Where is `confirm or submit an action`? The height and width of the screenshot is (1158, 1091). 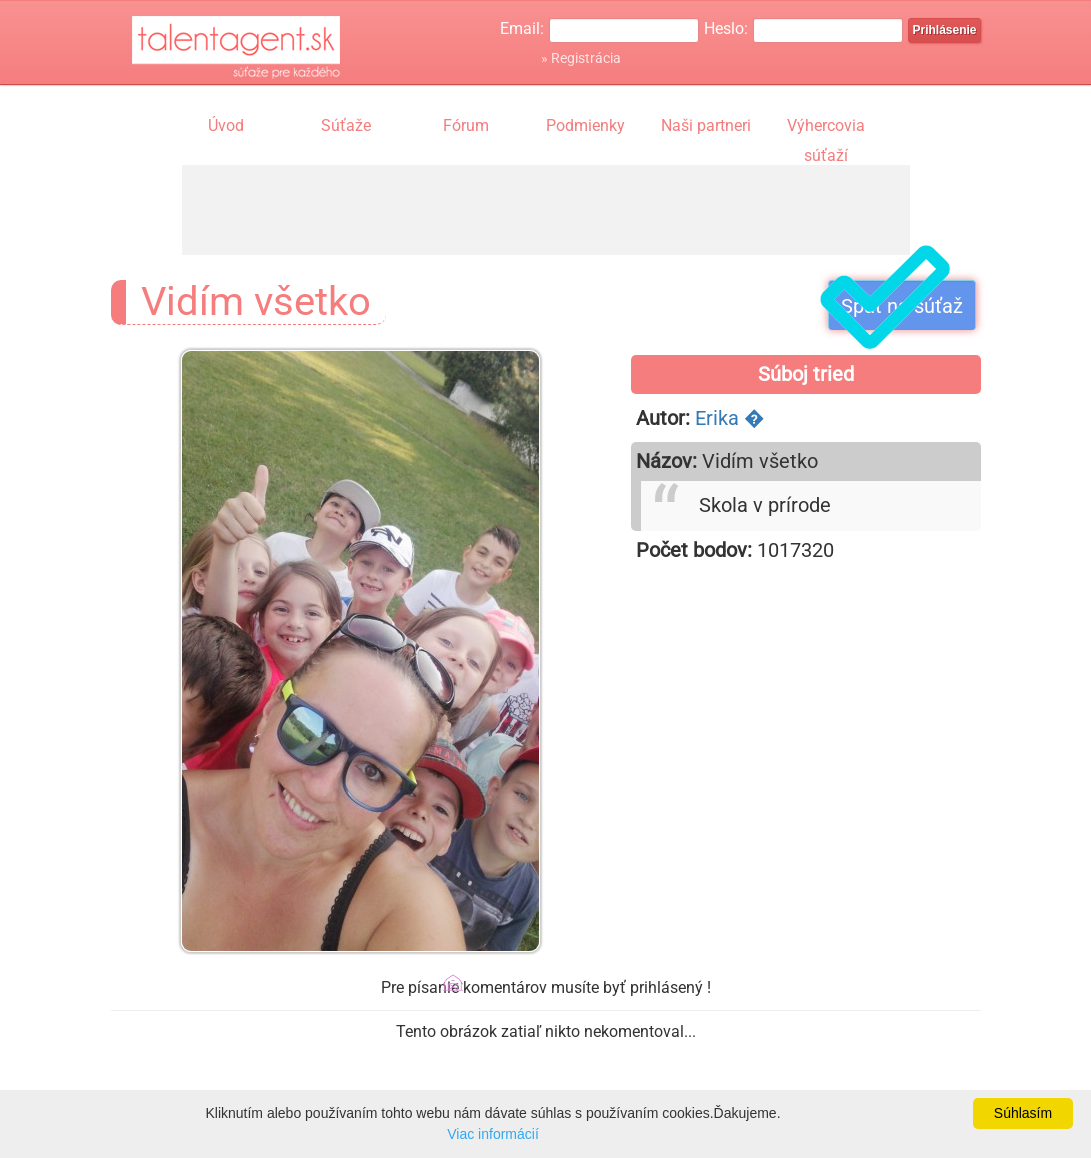
confirm or submit an action is located at coordinates (883, 295).